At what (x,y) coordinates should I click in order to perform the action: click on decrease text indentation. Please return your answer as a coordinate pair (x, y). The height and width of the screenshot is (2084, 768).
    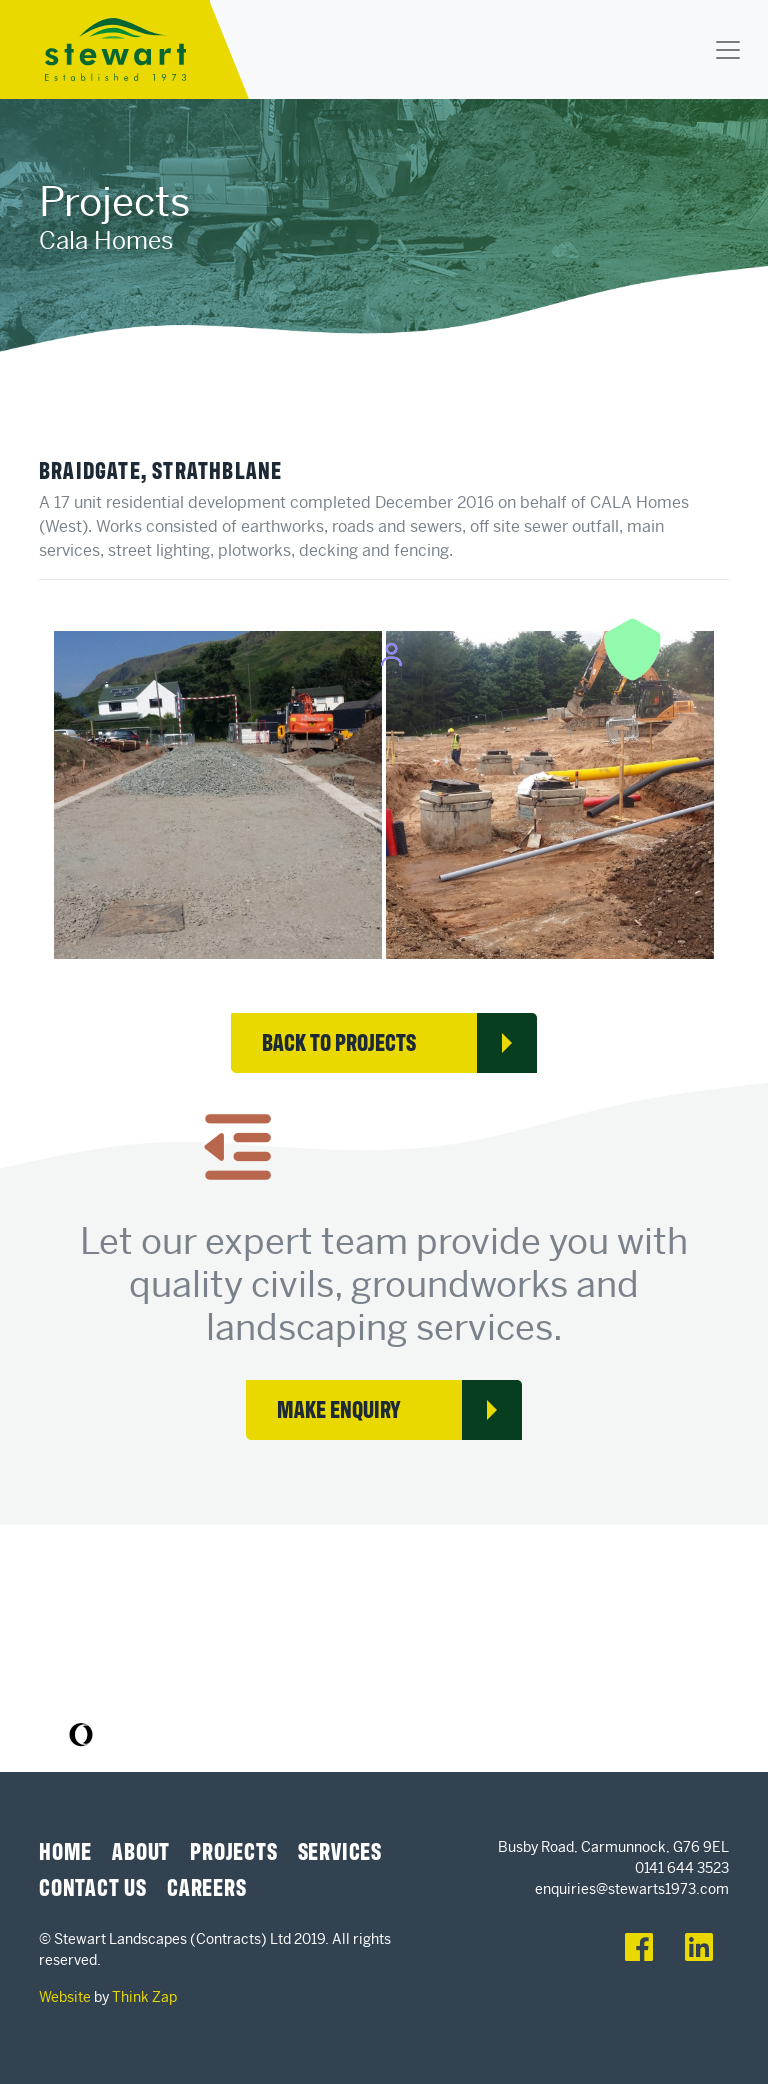
    Looking at the image, I should click on (238, 1147).